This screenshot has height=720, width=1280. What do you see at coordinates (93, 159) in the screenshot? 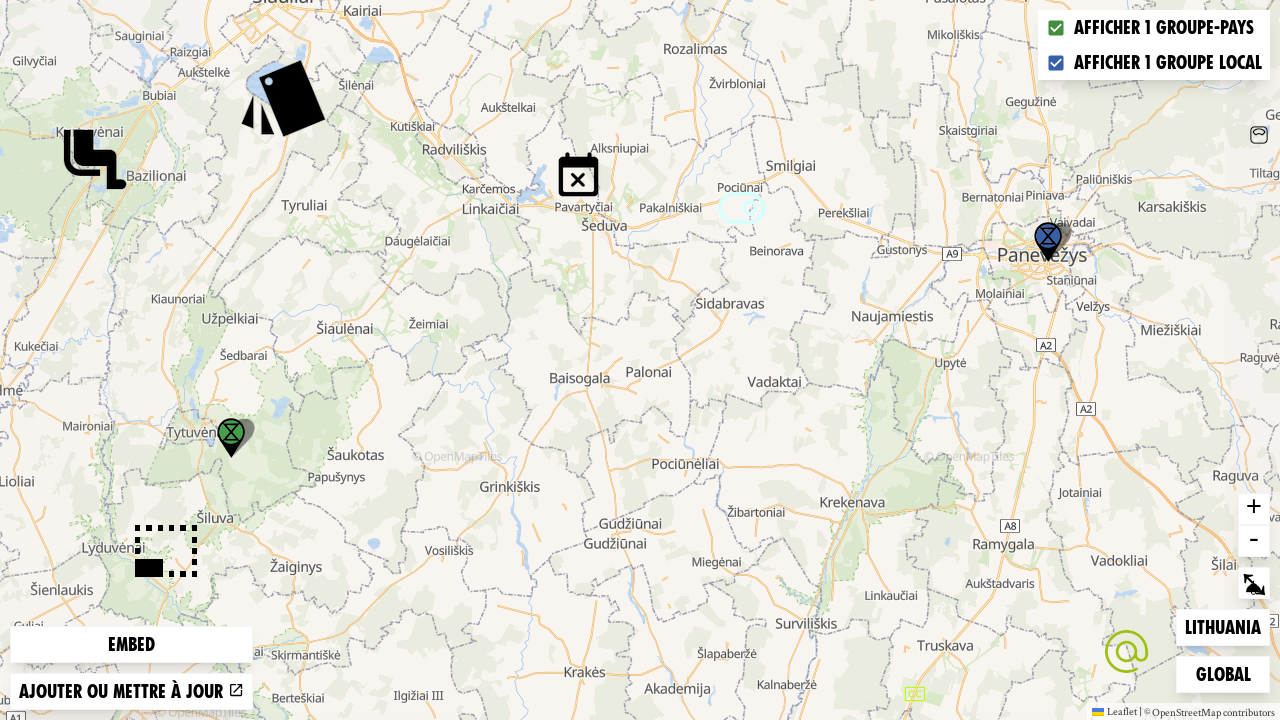
I see `standard legroom seat selection` at bounding box center [93, 159].